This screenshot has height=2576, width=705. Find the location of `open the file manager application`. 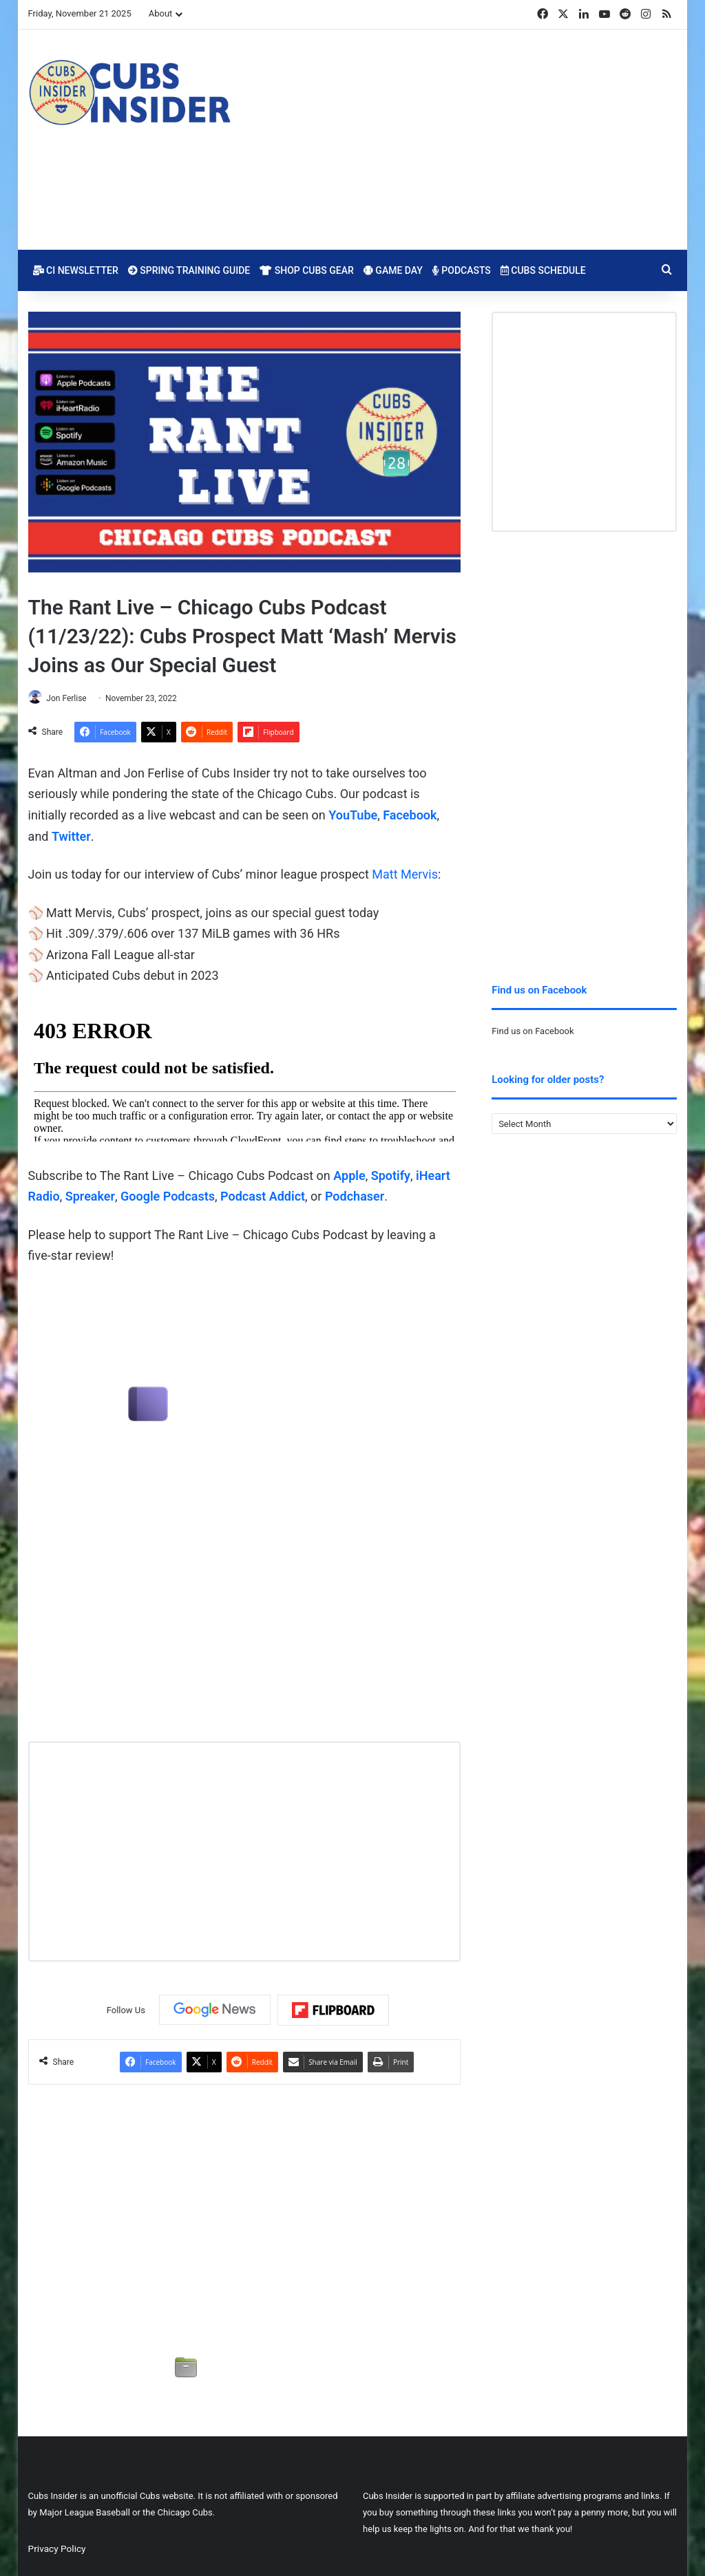

open the file manager application is located at coordinates (186, 2367).